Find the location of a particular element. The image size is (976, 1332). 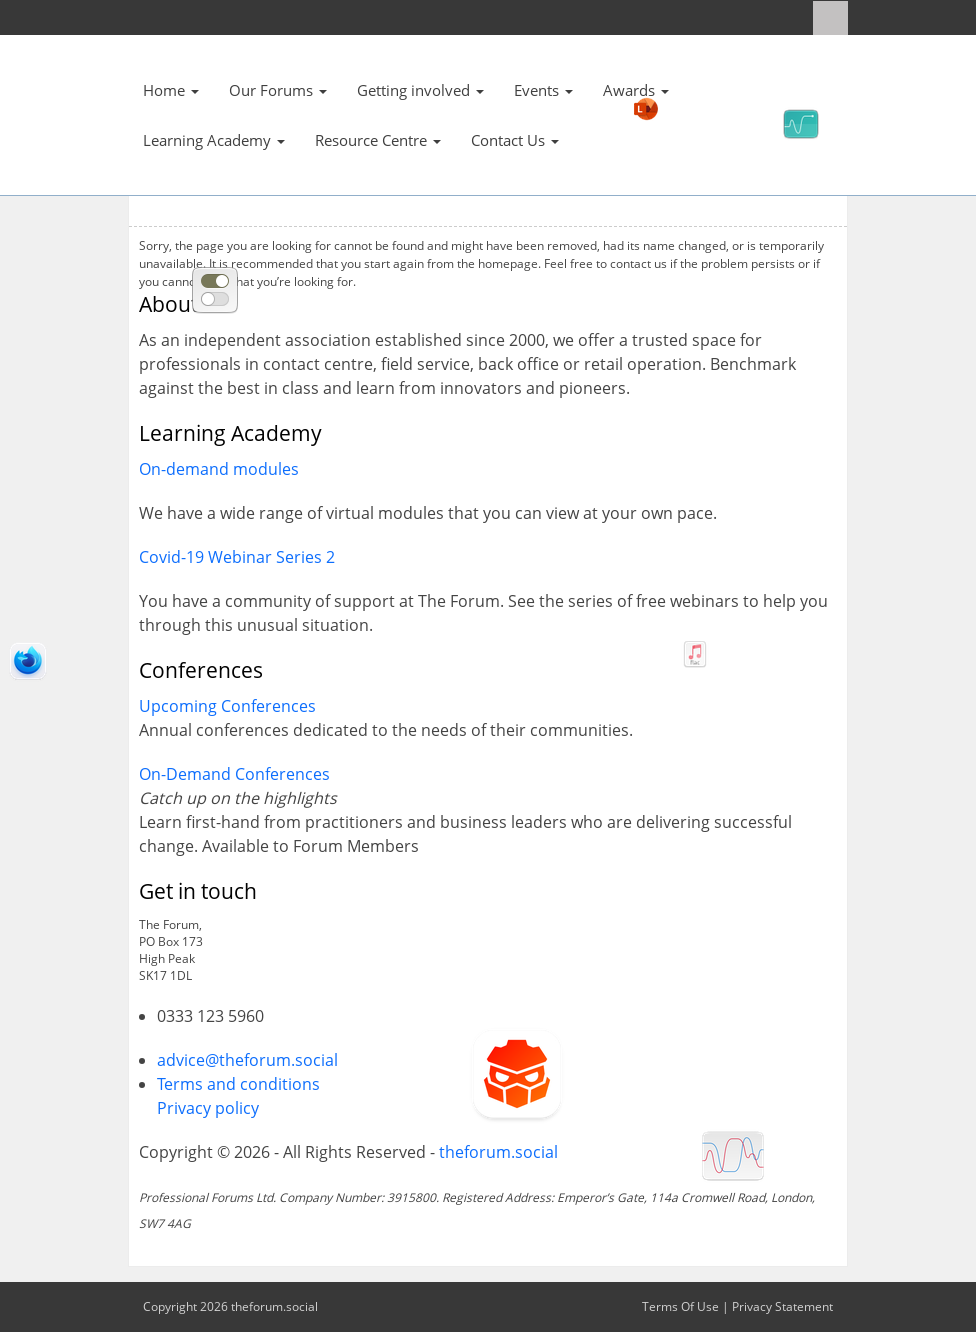

open Firefox Developer Edition browser is located at coordinates (28, 661).